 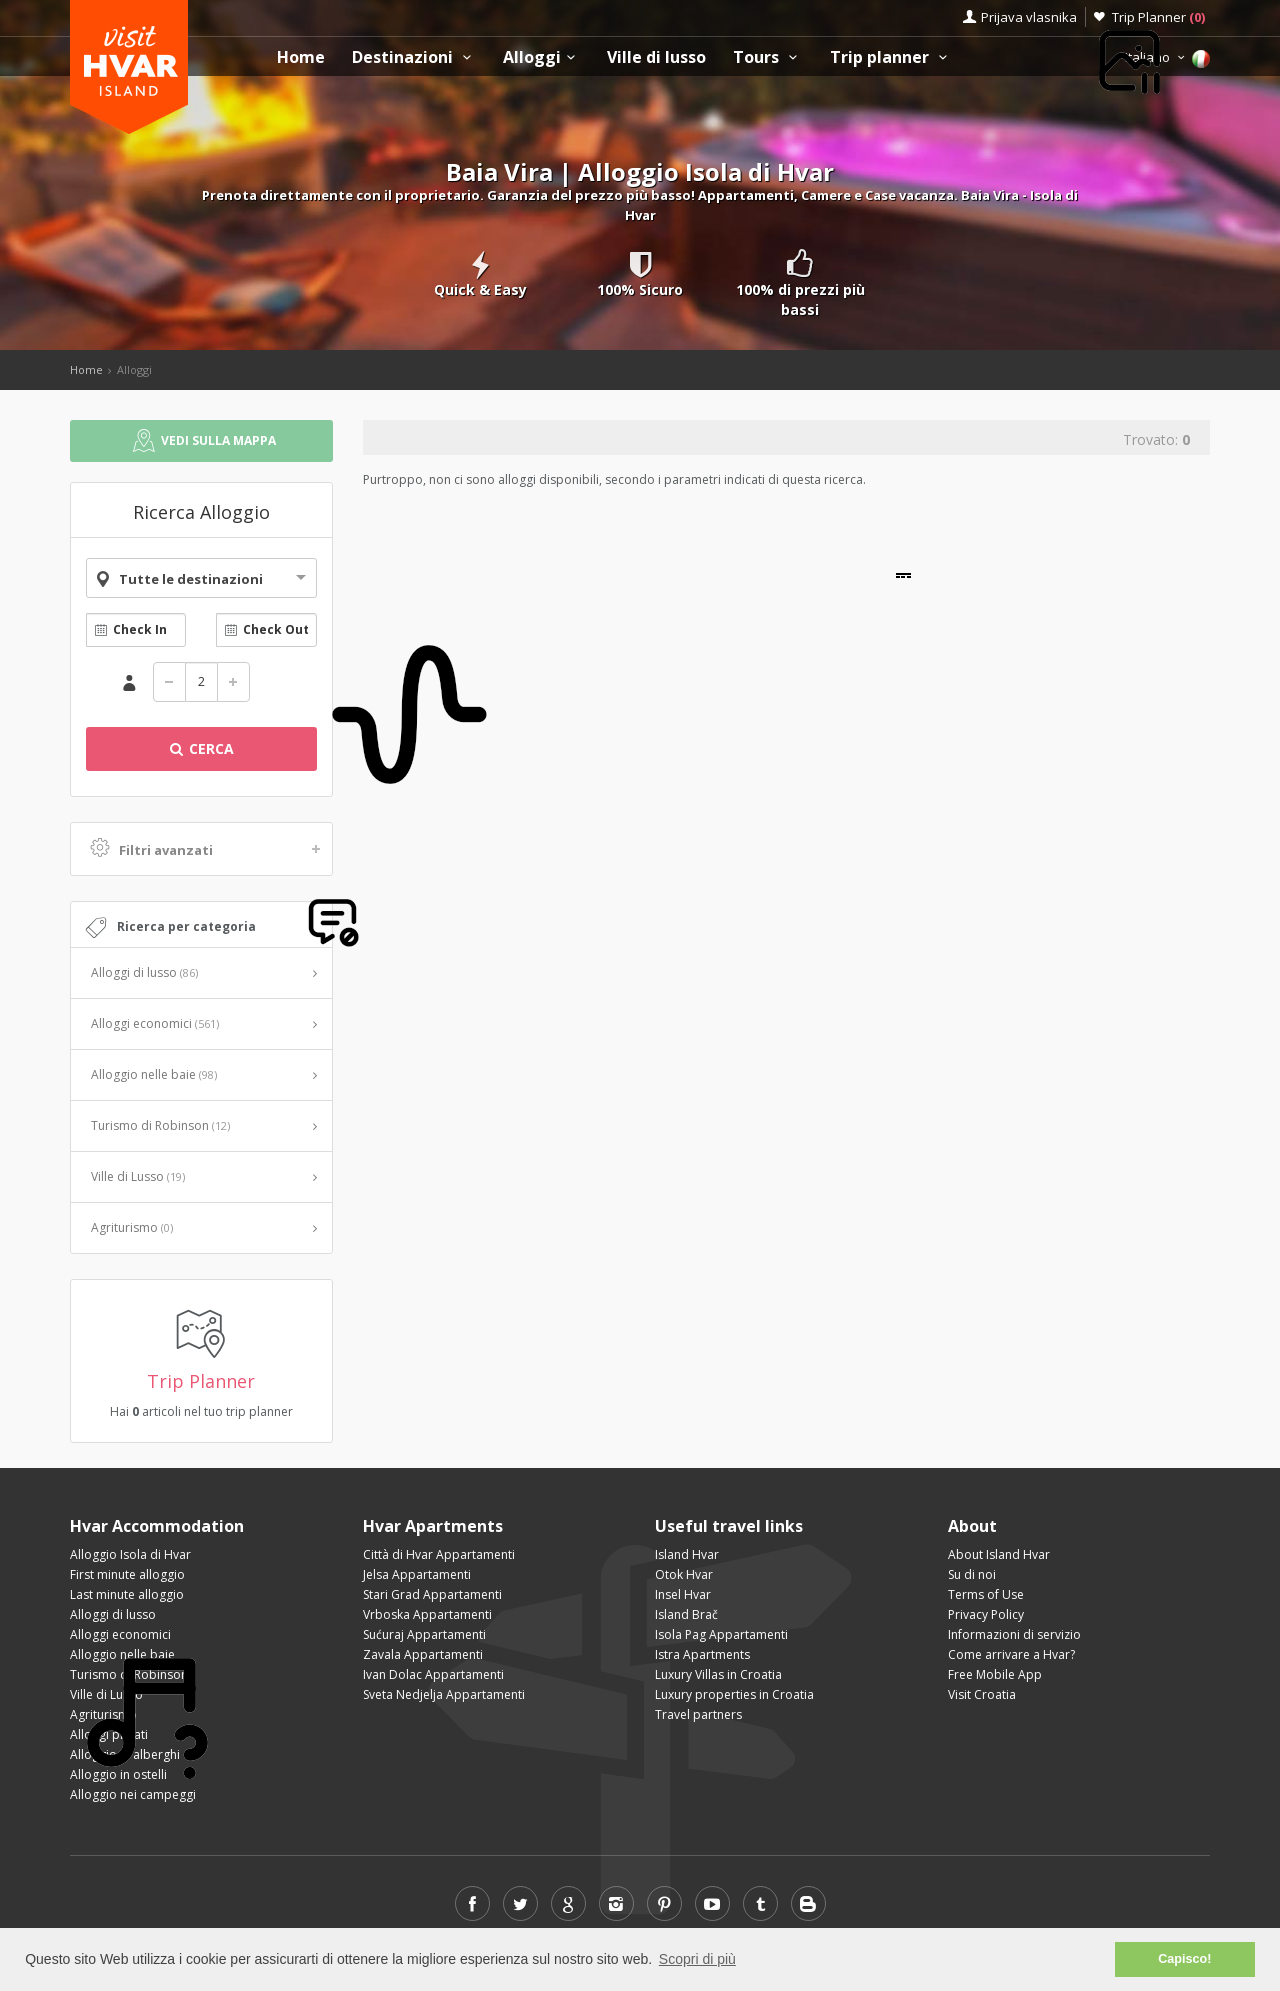 I want to click on get help identifying a song, so click(x=147, y=1712).